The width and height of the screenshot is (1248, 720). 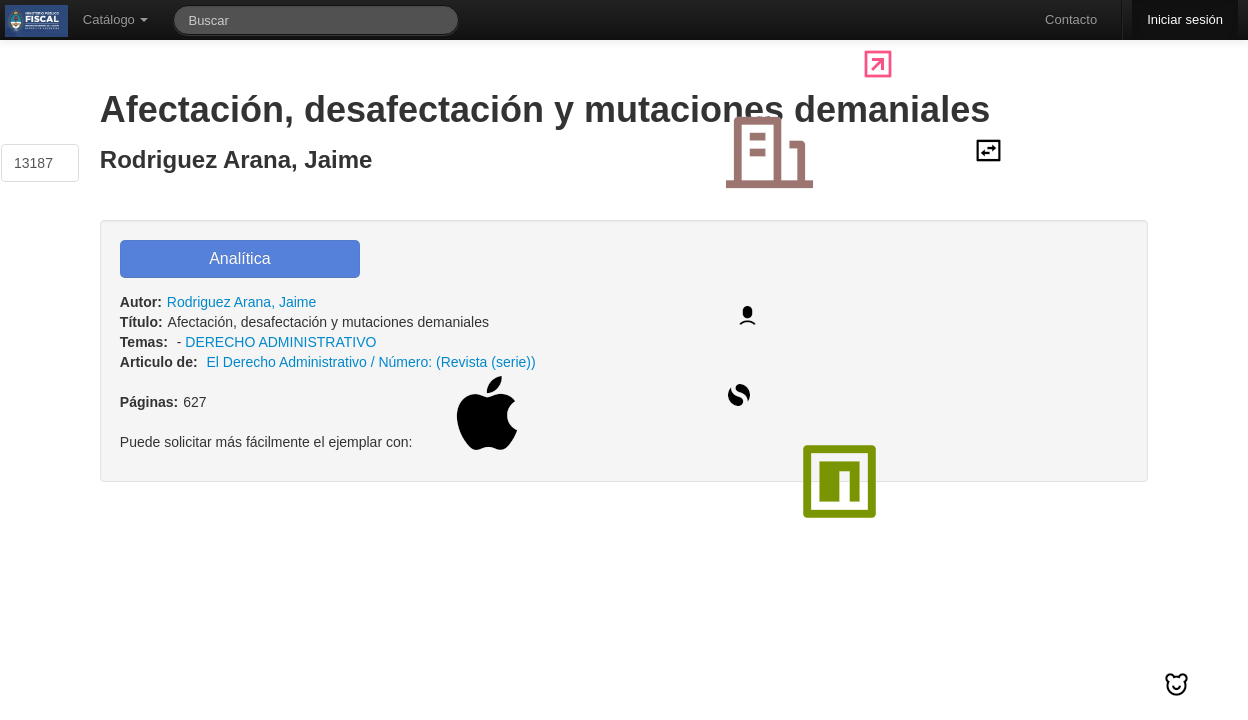 I want to click on view your profile, so click(x=747, y=315).